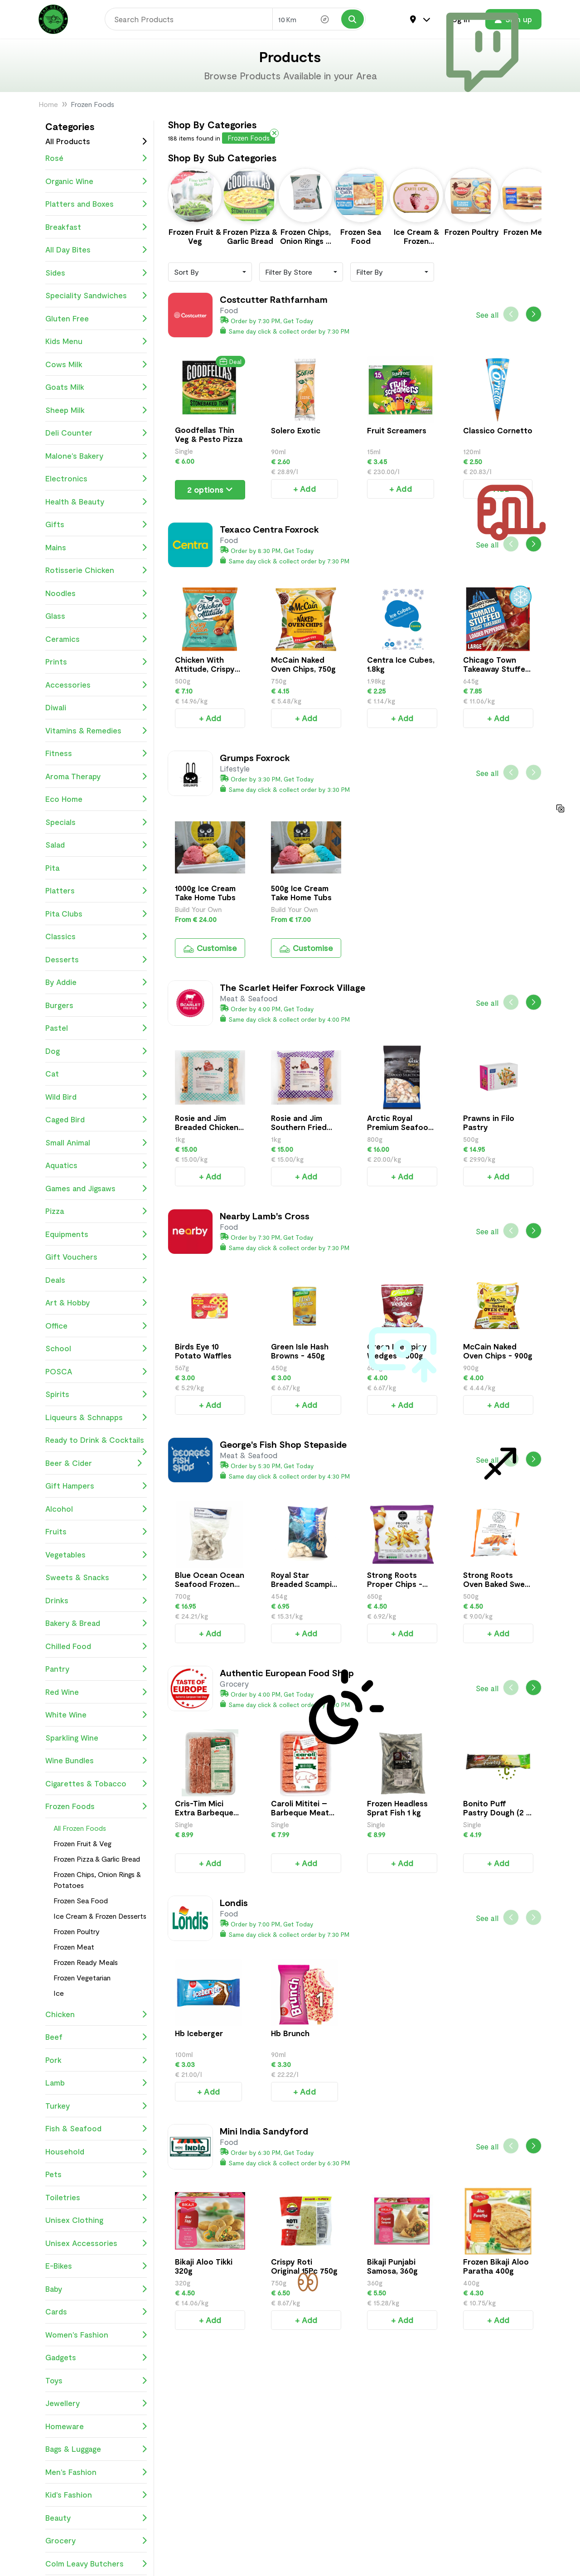  I want to click on toggle between light and dark mode, so click(344, 1708).